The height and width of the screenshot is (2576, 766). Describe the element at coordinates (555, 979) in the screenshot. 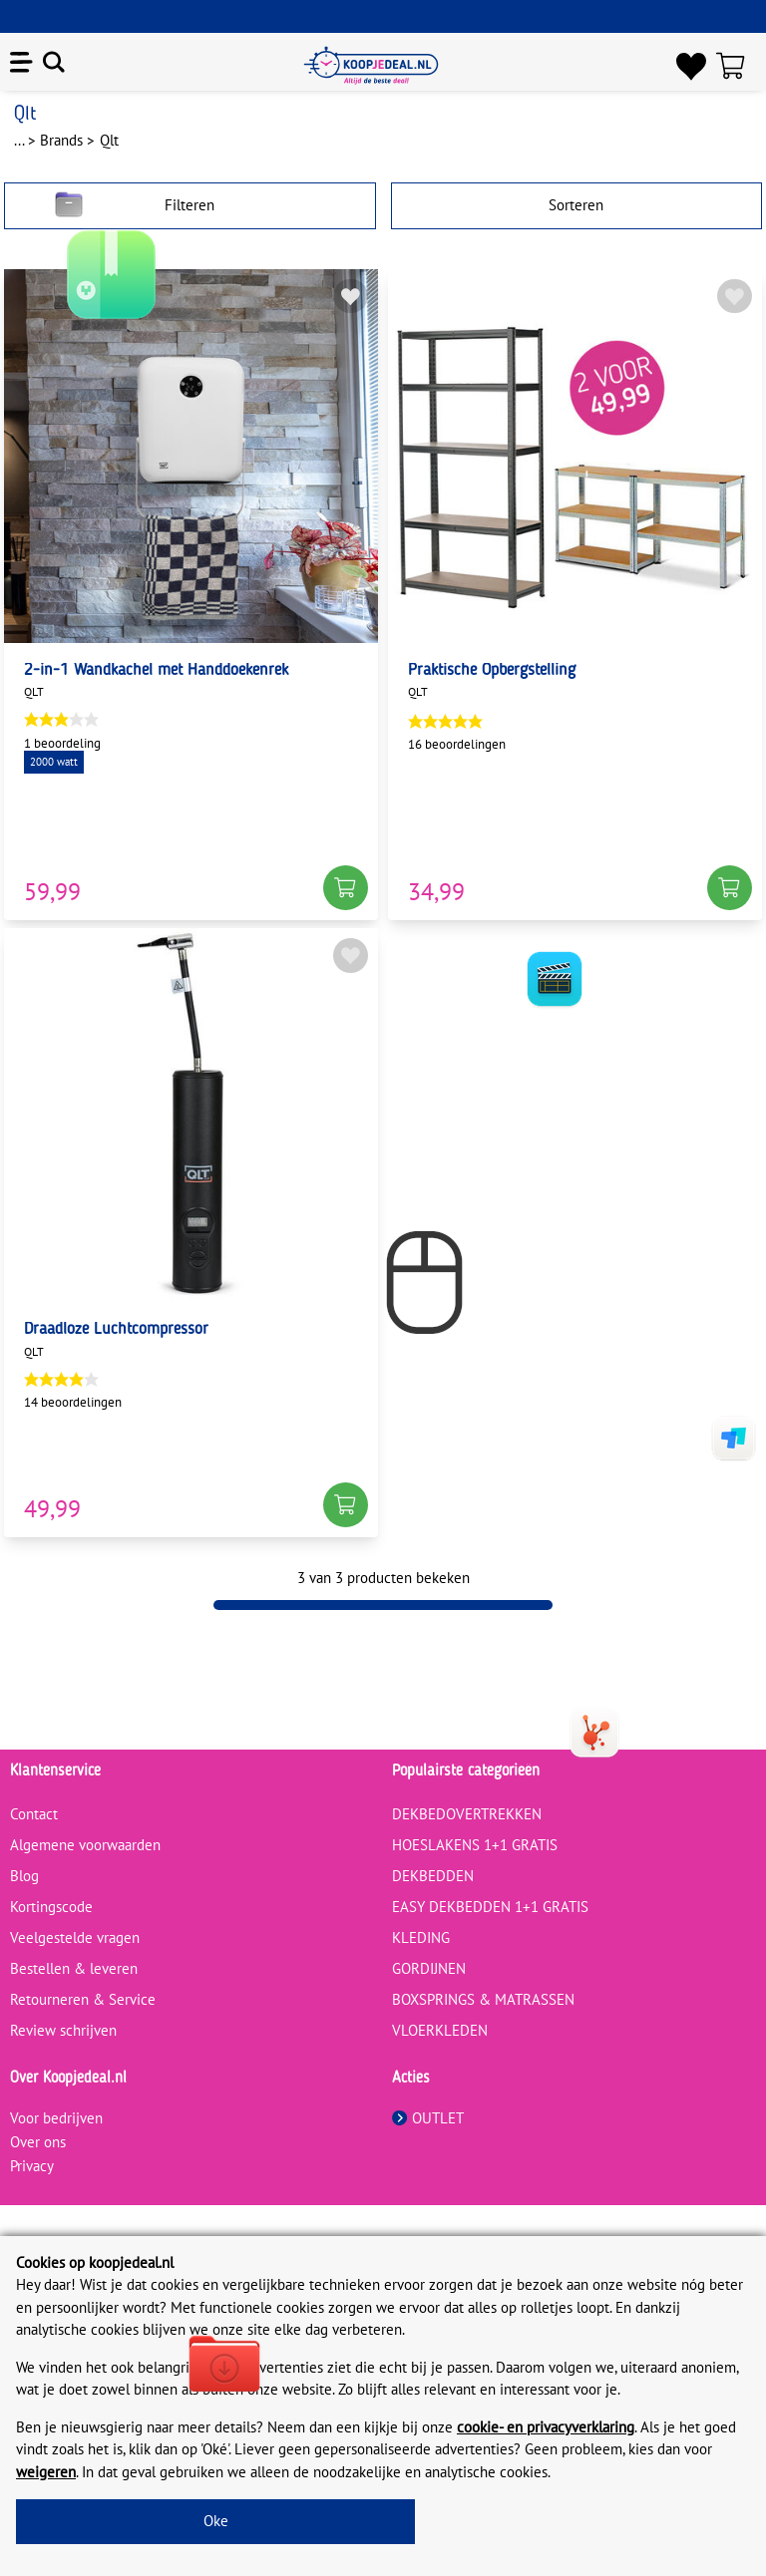

I see `open losslesscut video editing app` at that location.